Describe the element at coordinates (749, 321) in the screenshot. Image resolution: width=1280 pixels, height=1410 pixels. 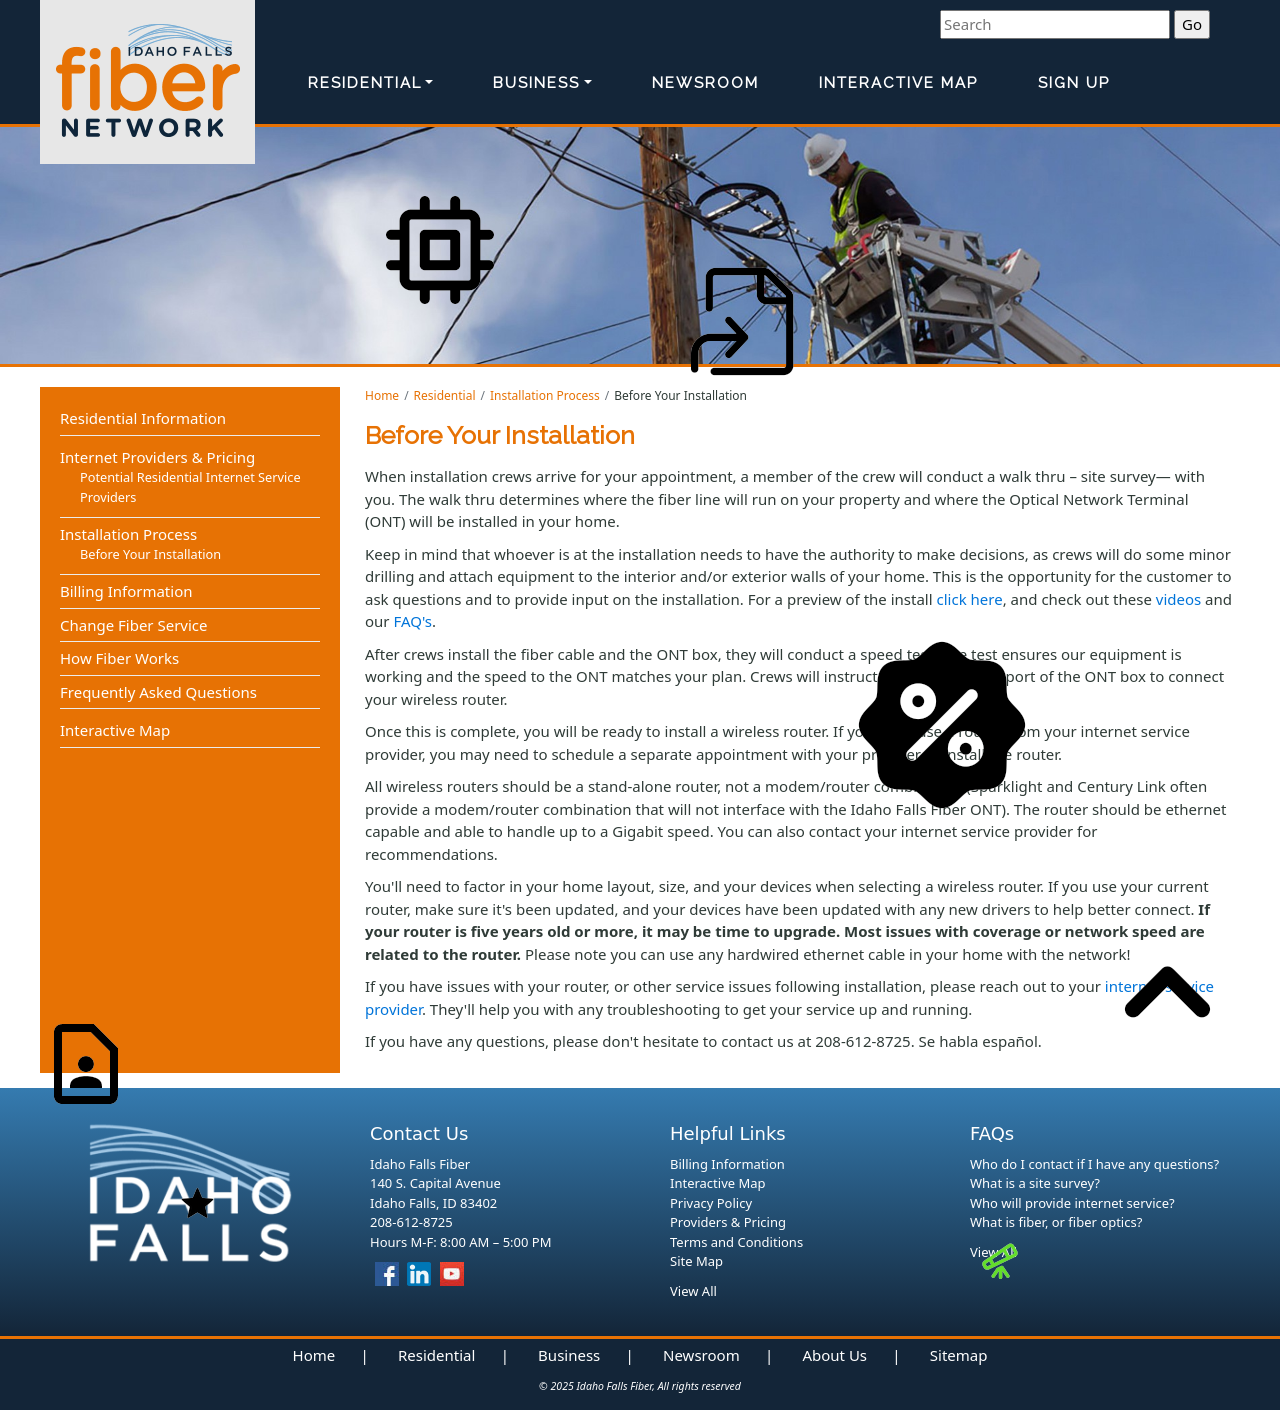
I see `open a linked or referenced file` at that location.